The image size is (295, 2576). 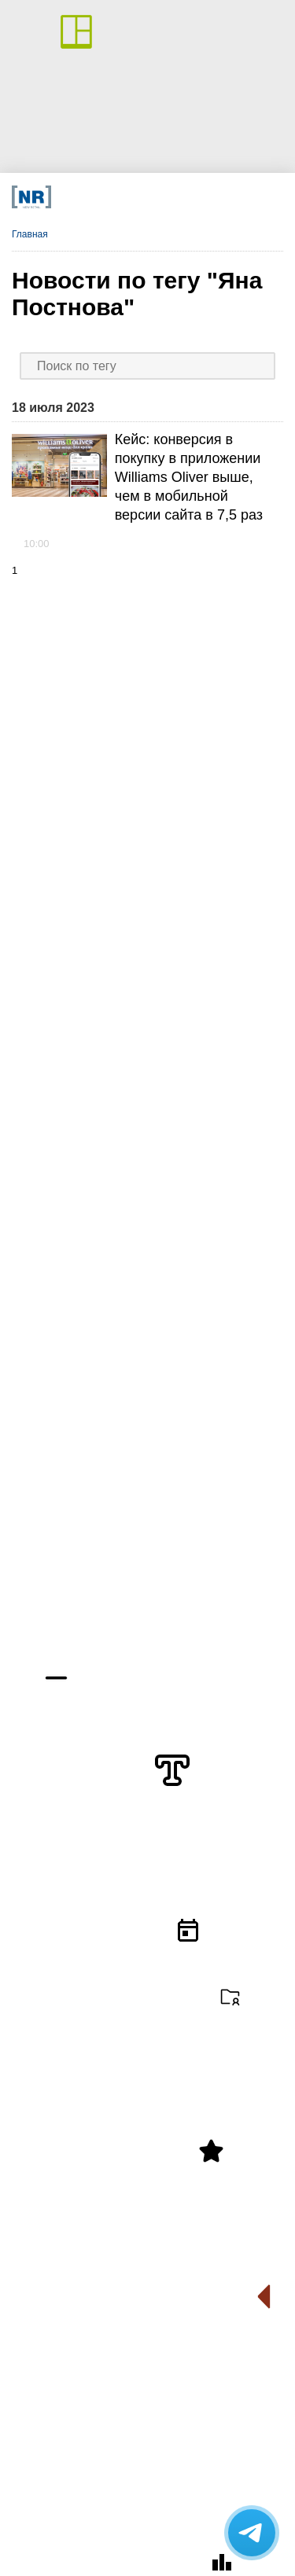 I want to click on access user profile folder, so click(x=230, y=1996).